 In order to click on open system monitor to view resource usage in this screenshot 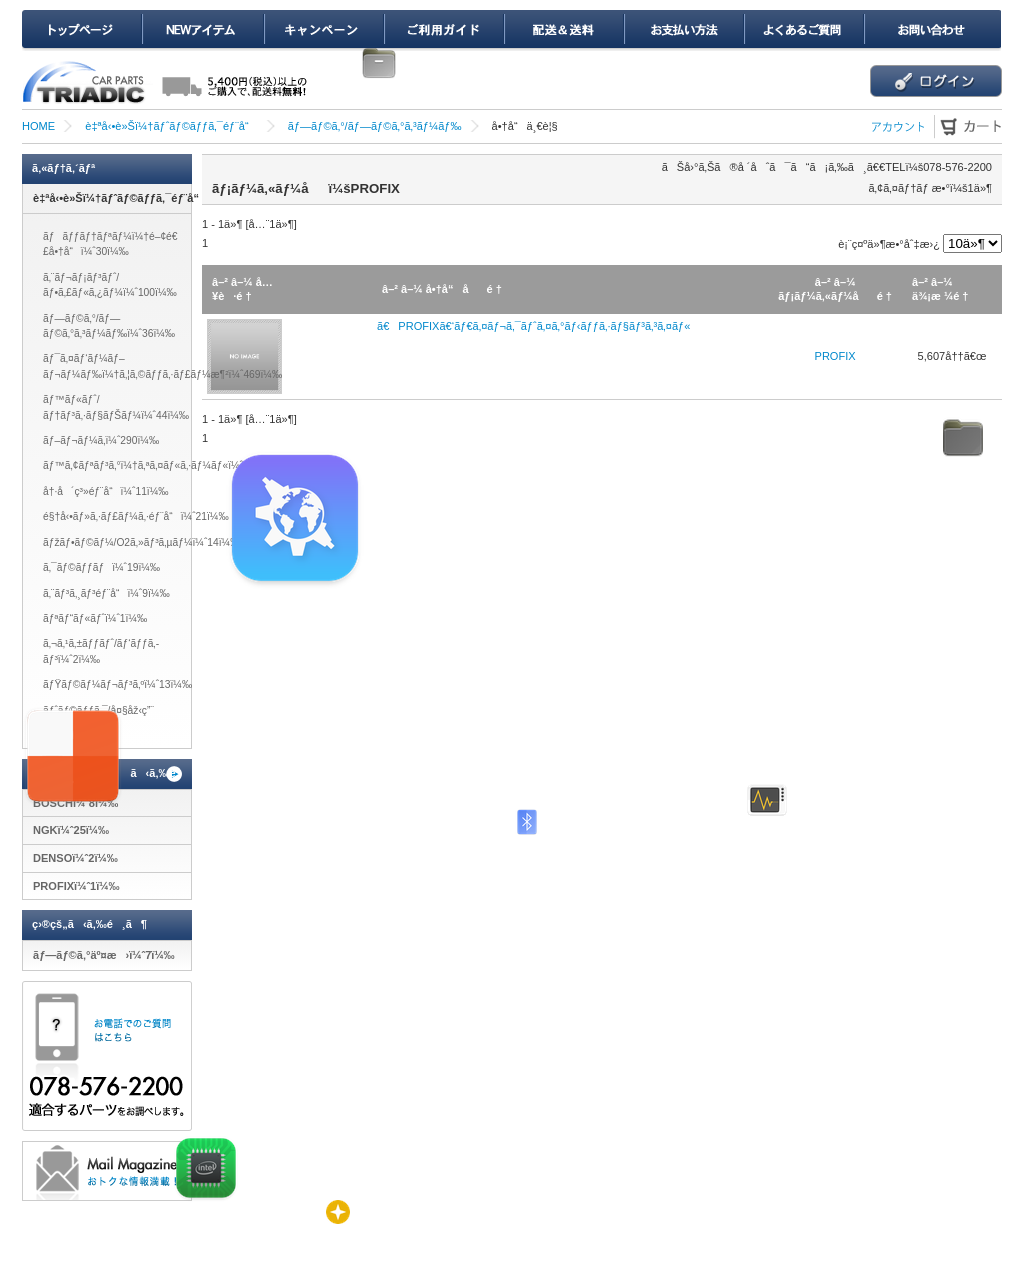, I will do `click(767, 800)`.